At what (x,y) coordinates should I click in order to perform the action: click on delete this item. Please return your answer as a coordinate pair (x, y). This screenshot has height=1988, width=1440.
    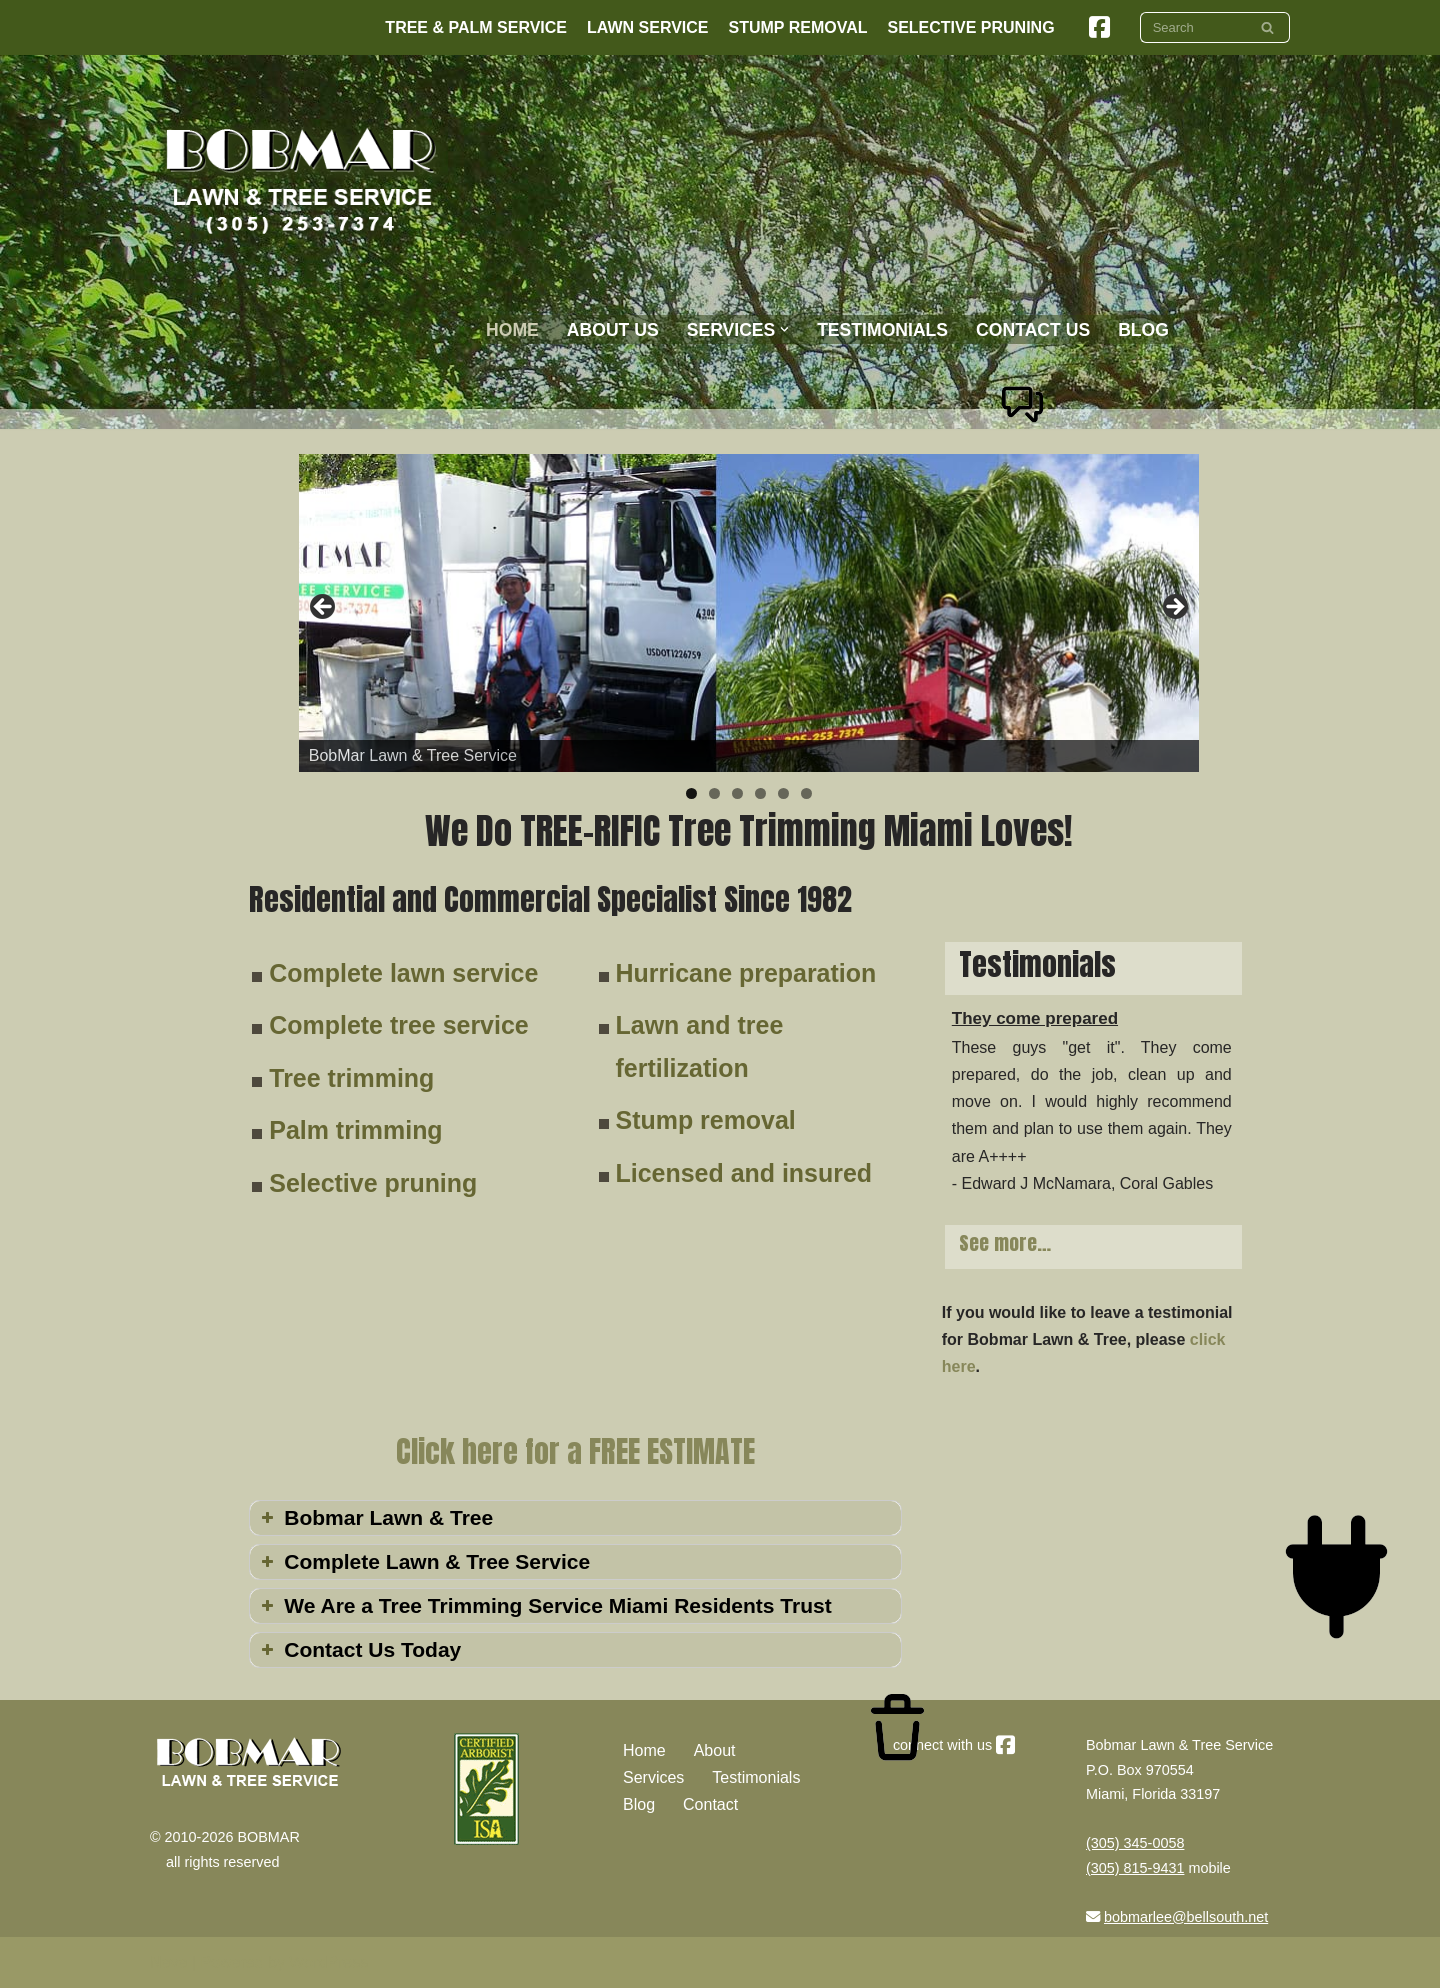
    Looking at the image, I should click on (897, 1729).